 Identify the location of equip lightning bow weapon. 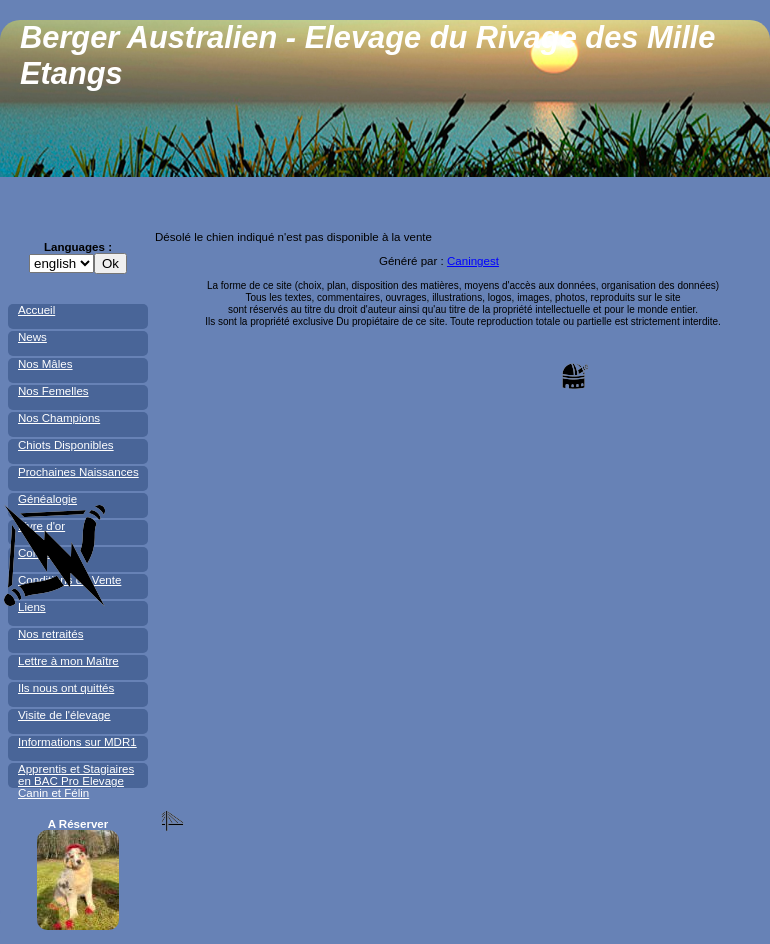
(54, 555).